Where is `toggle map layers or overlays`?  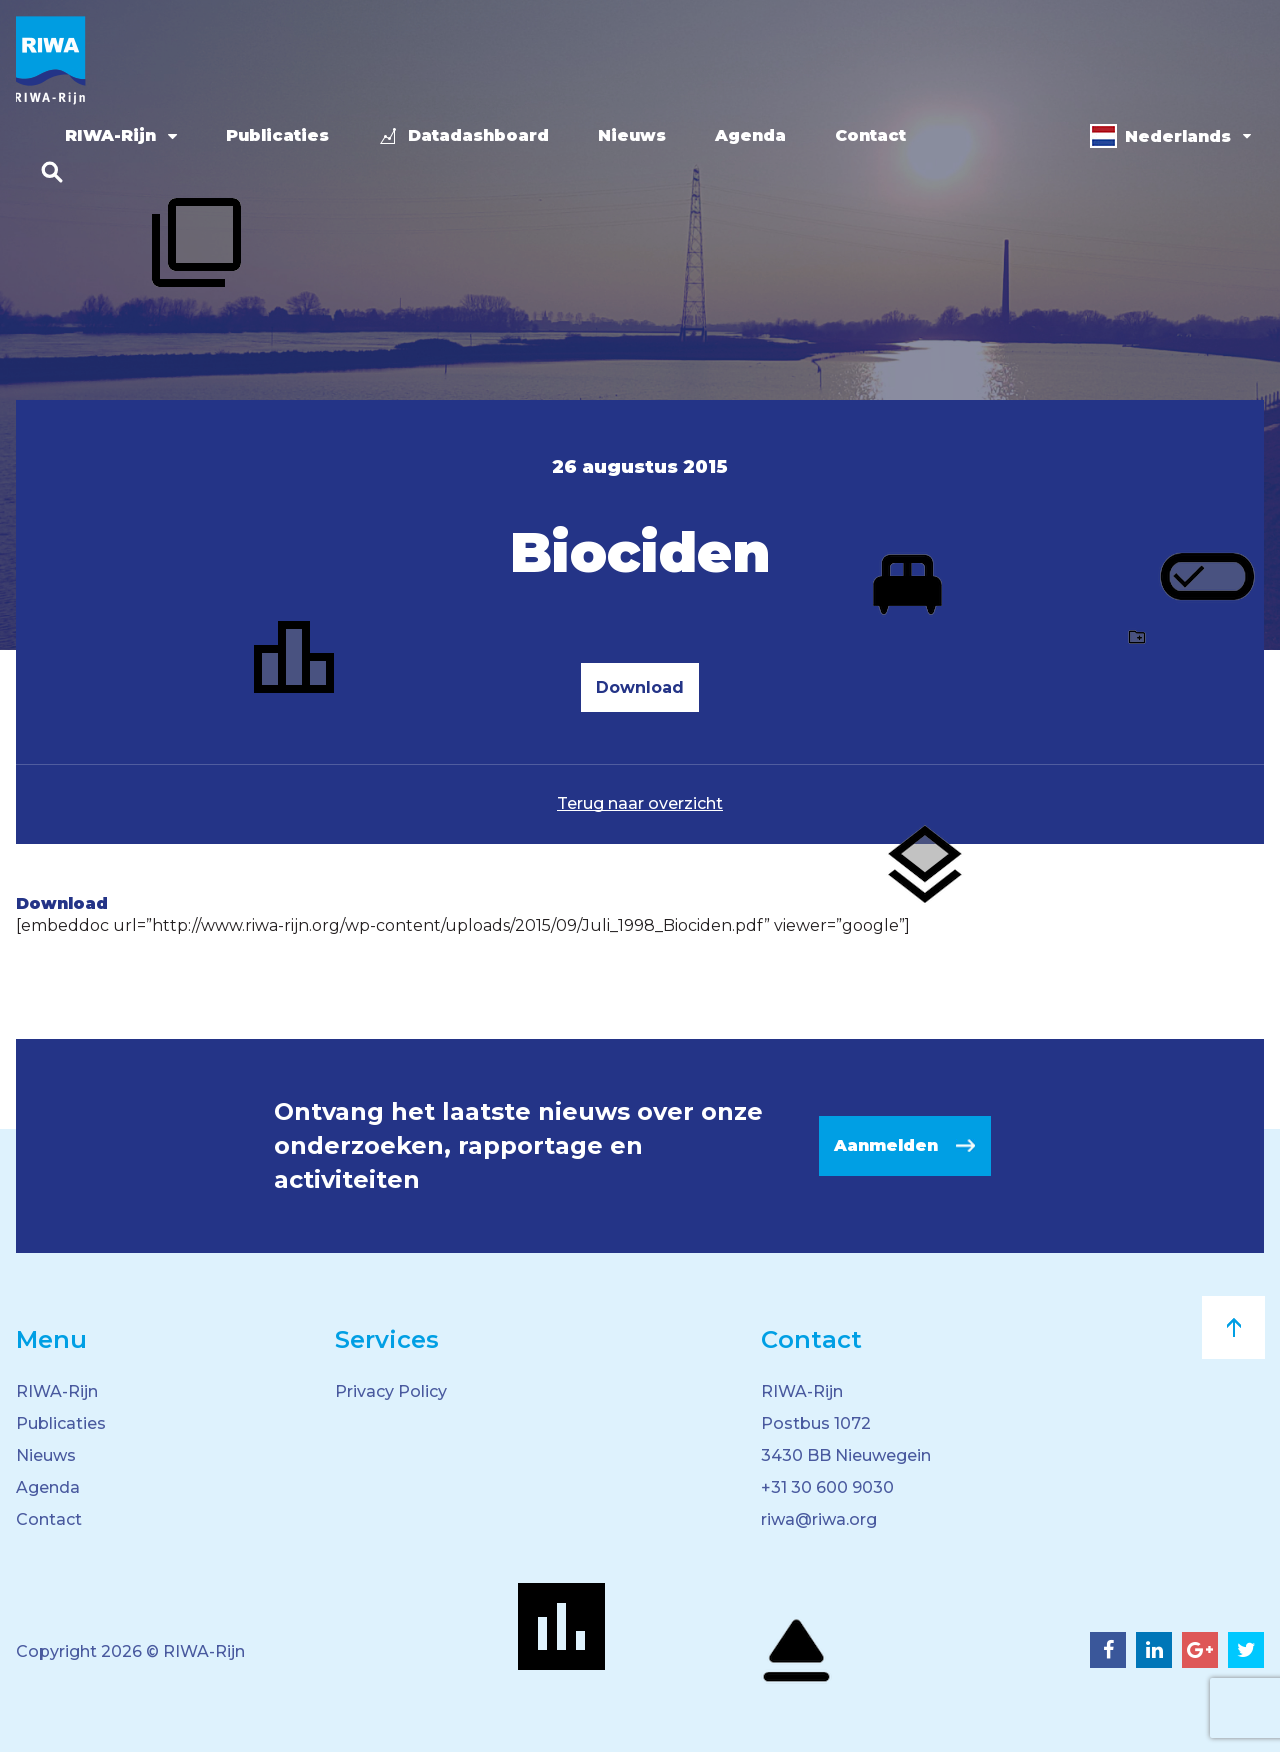
toggle map layers or overlays is located at coordinates (925, 866).